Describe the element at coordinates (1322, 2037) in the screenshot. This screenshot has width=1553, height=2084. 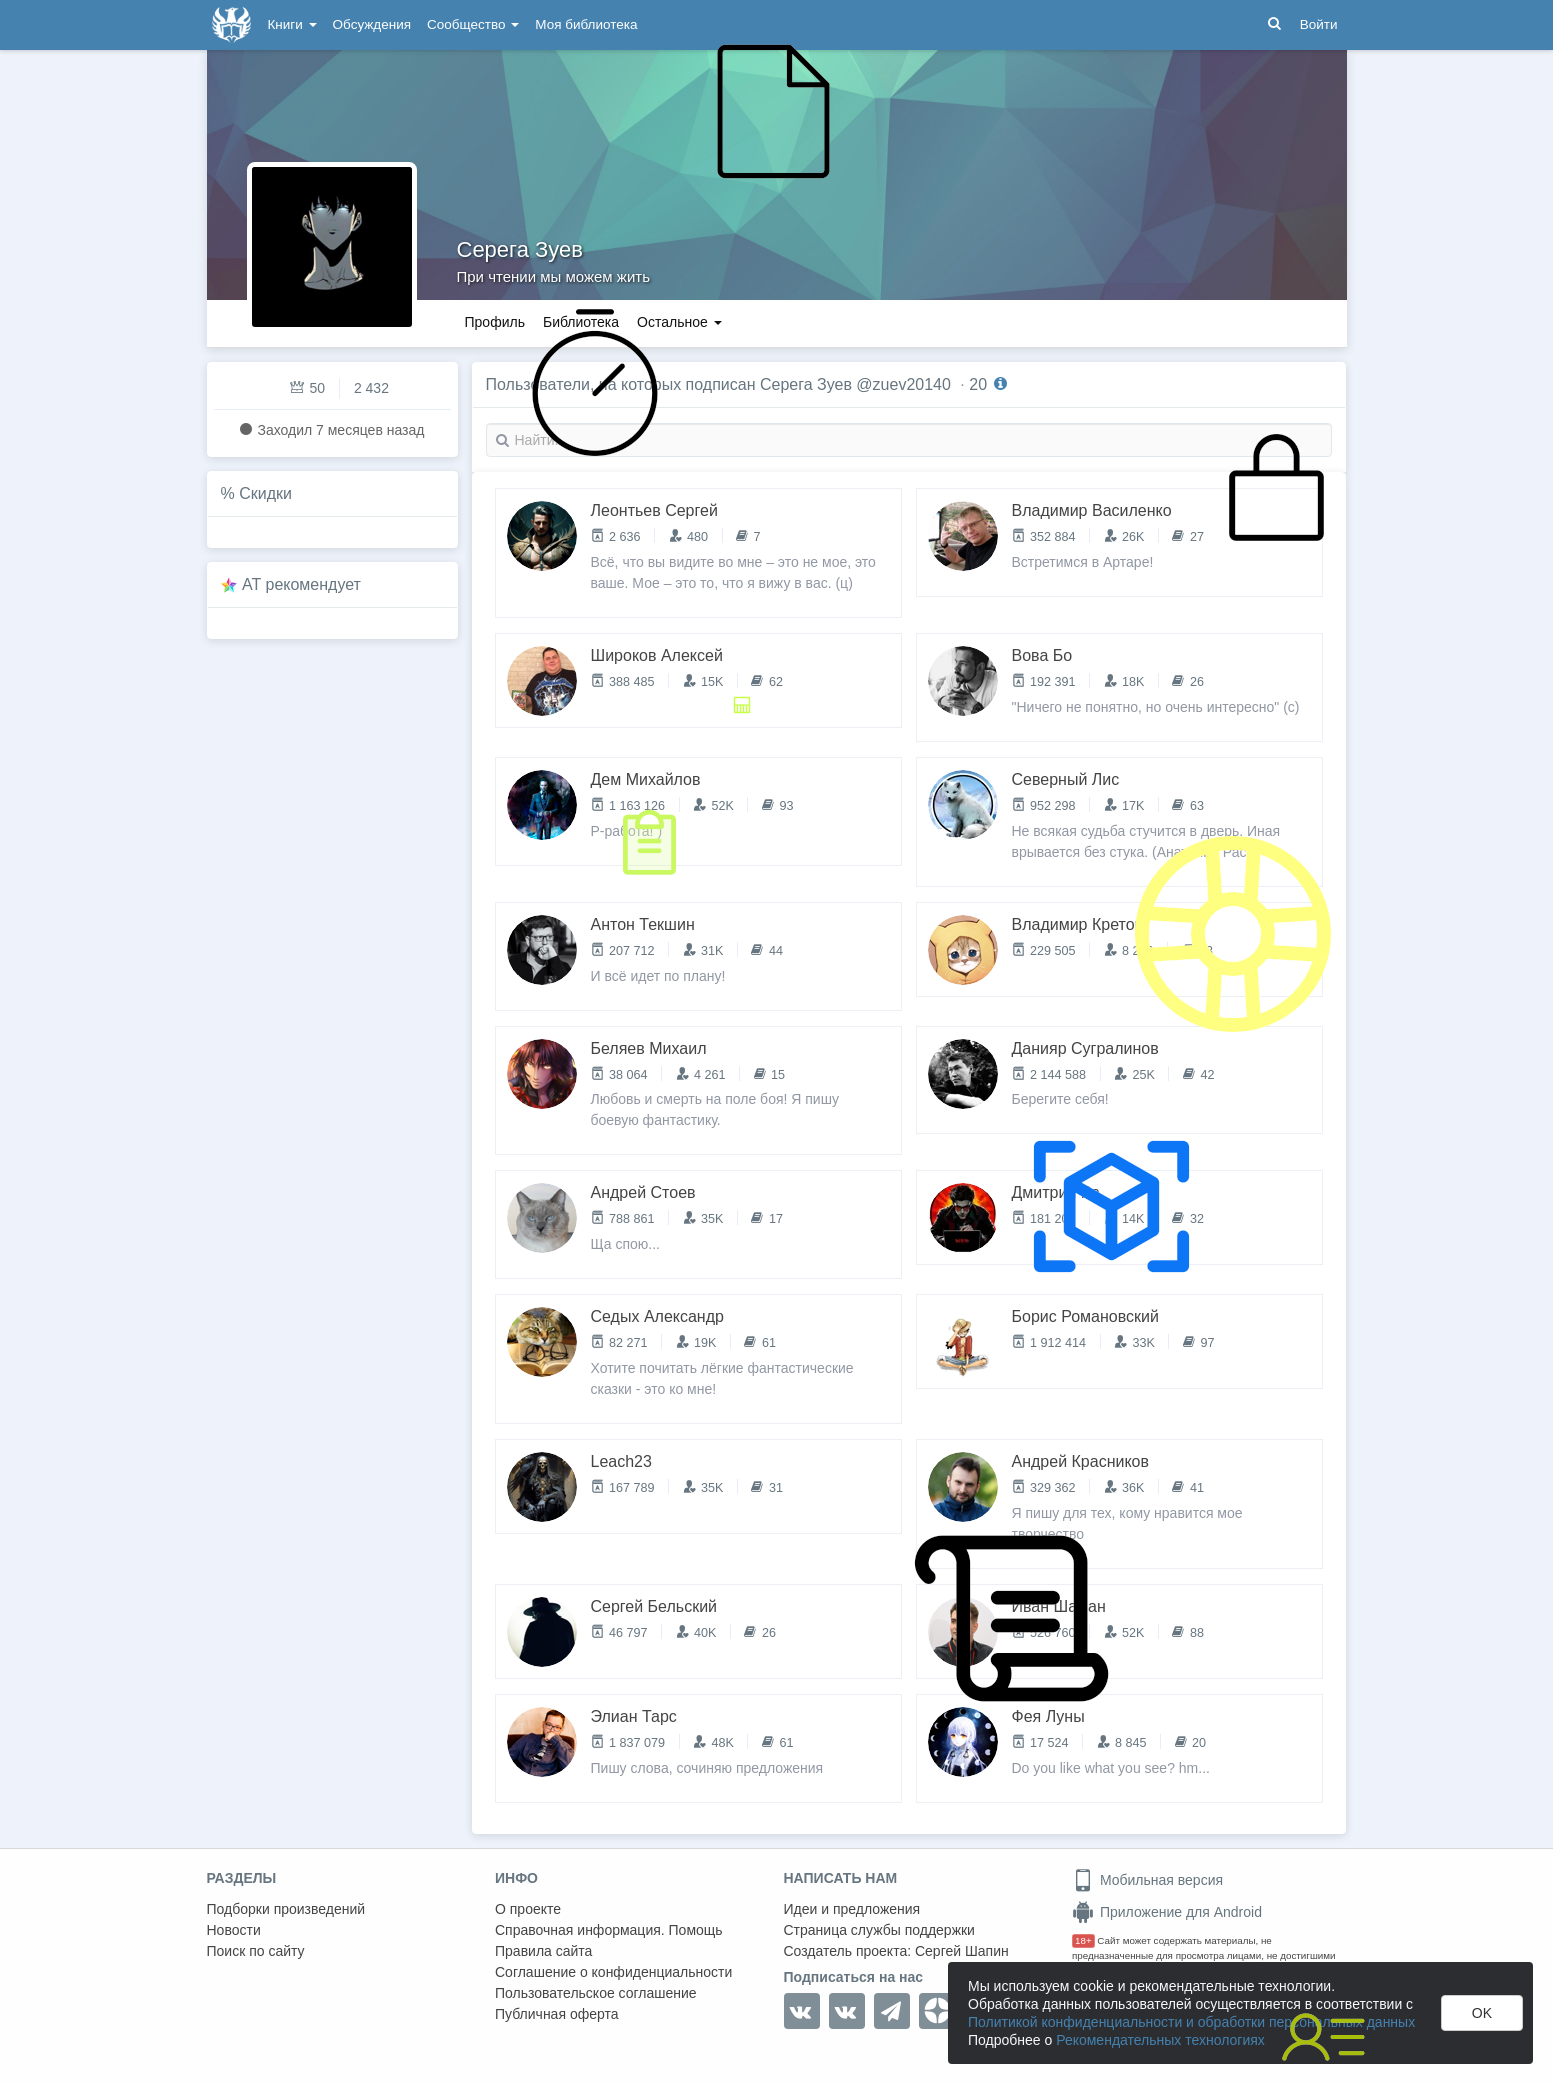
I see `view user directory or contact list` at that location.